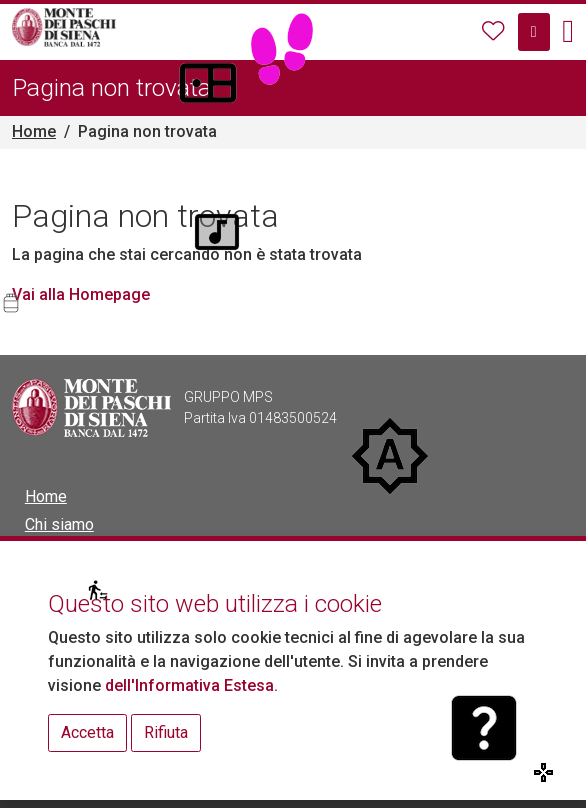 The width and height of the screenshot is (586, 808). I want to click on enable automatic brightness adjustment, so click(390, 456).